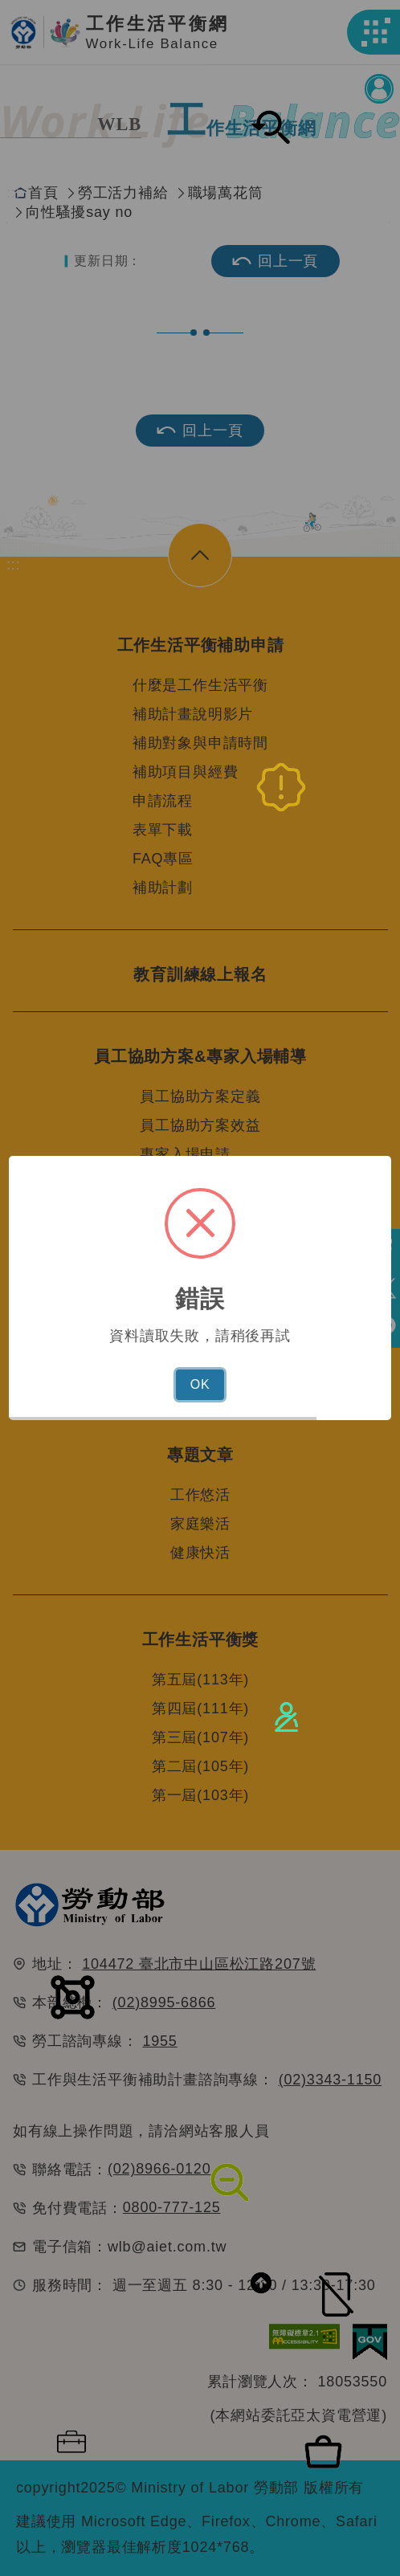  I want to click on mobile device unavailable or disabled, so click(336, 2294).